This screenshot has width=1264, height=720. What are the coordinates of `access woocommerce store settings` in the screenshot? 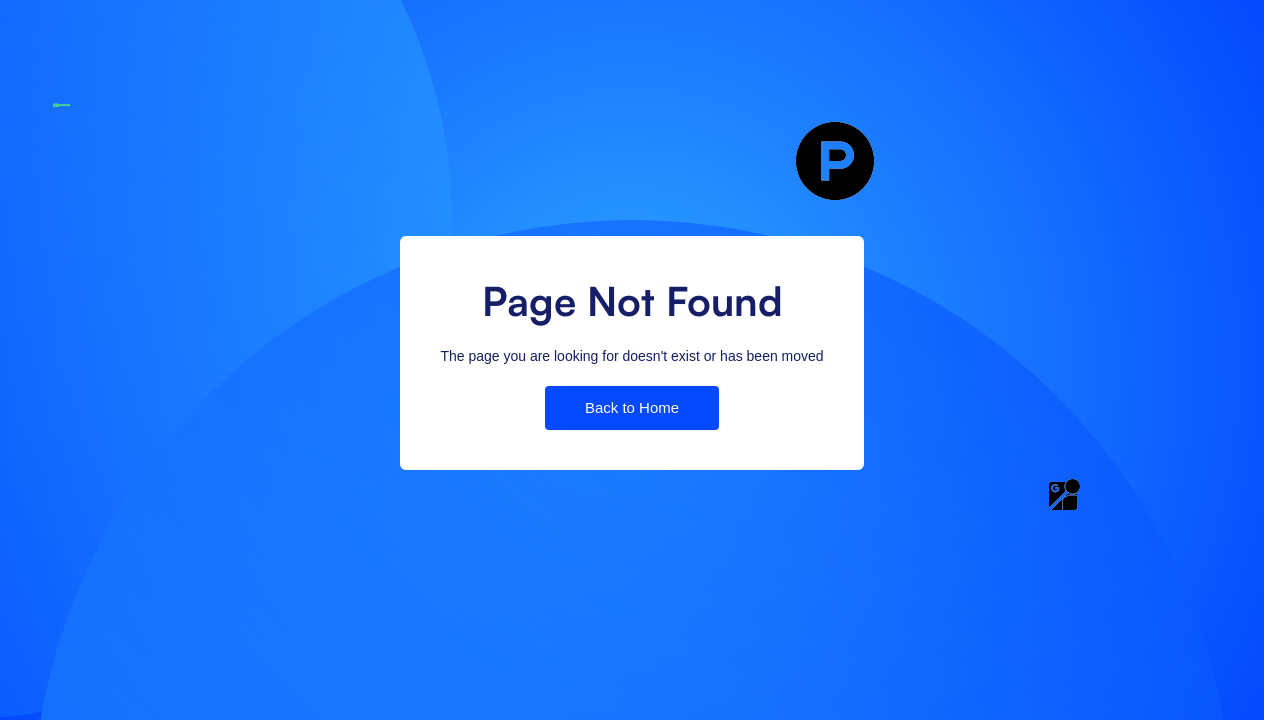 It's located at (61, 105).